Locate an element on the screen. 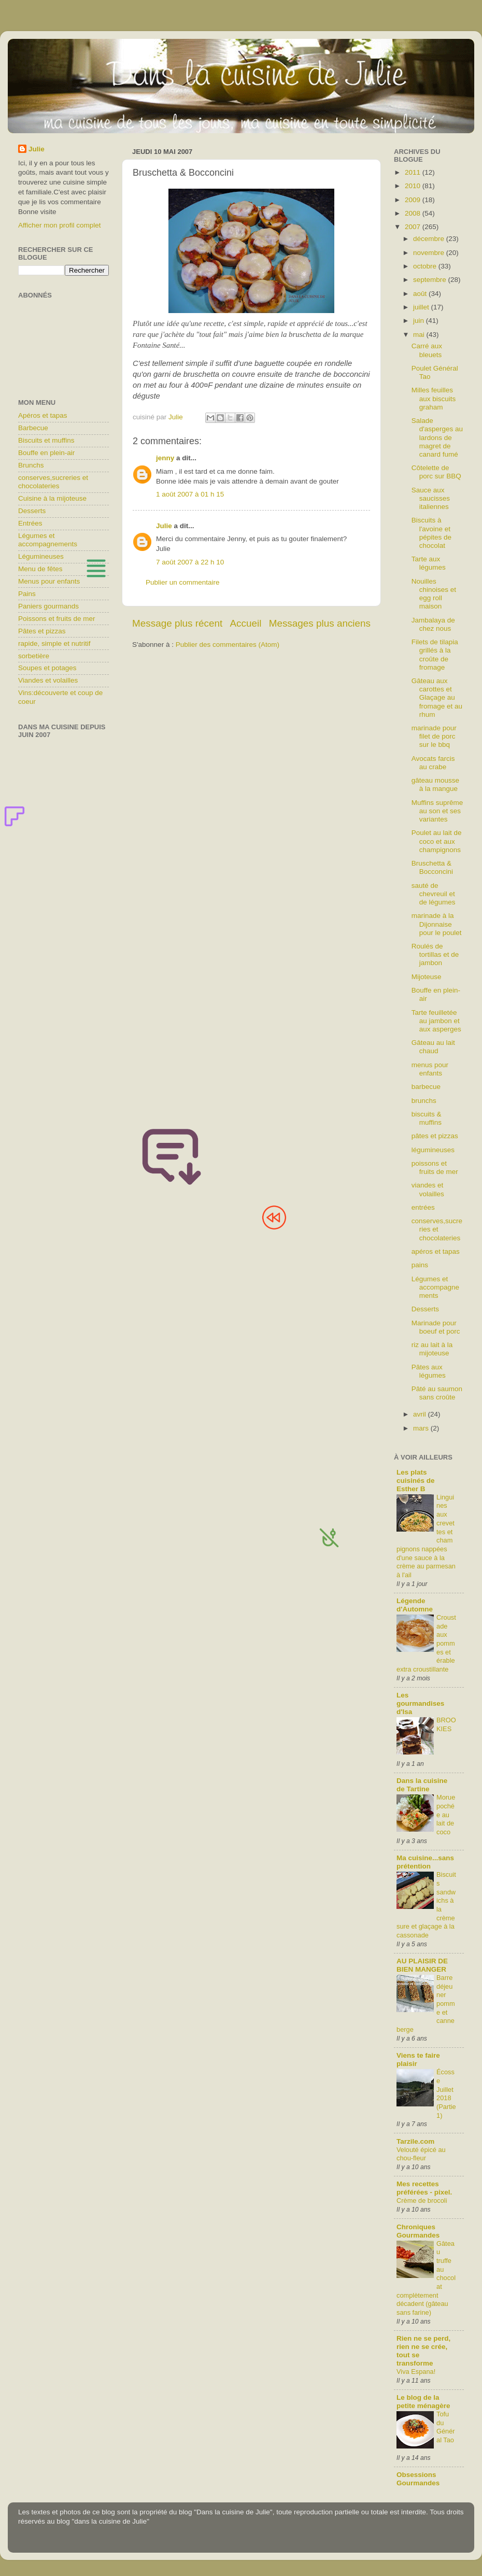  download message or conversation is located at coordinates (170, 1154).